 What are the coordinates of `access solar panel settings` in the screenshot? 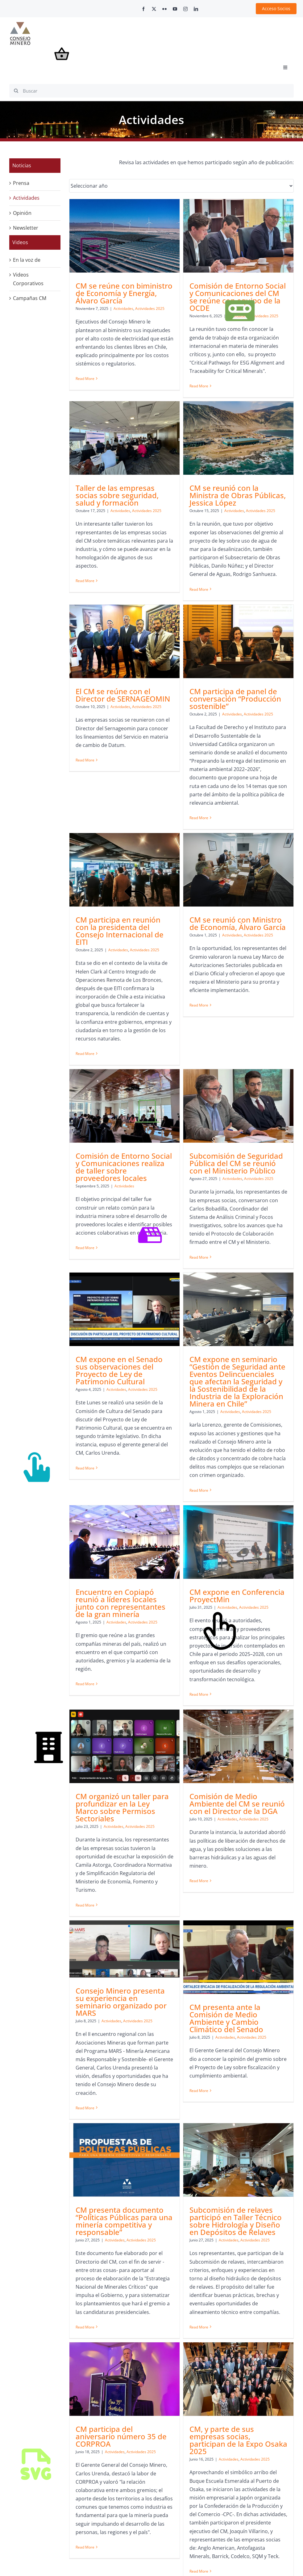 It's located at (150, 1236).